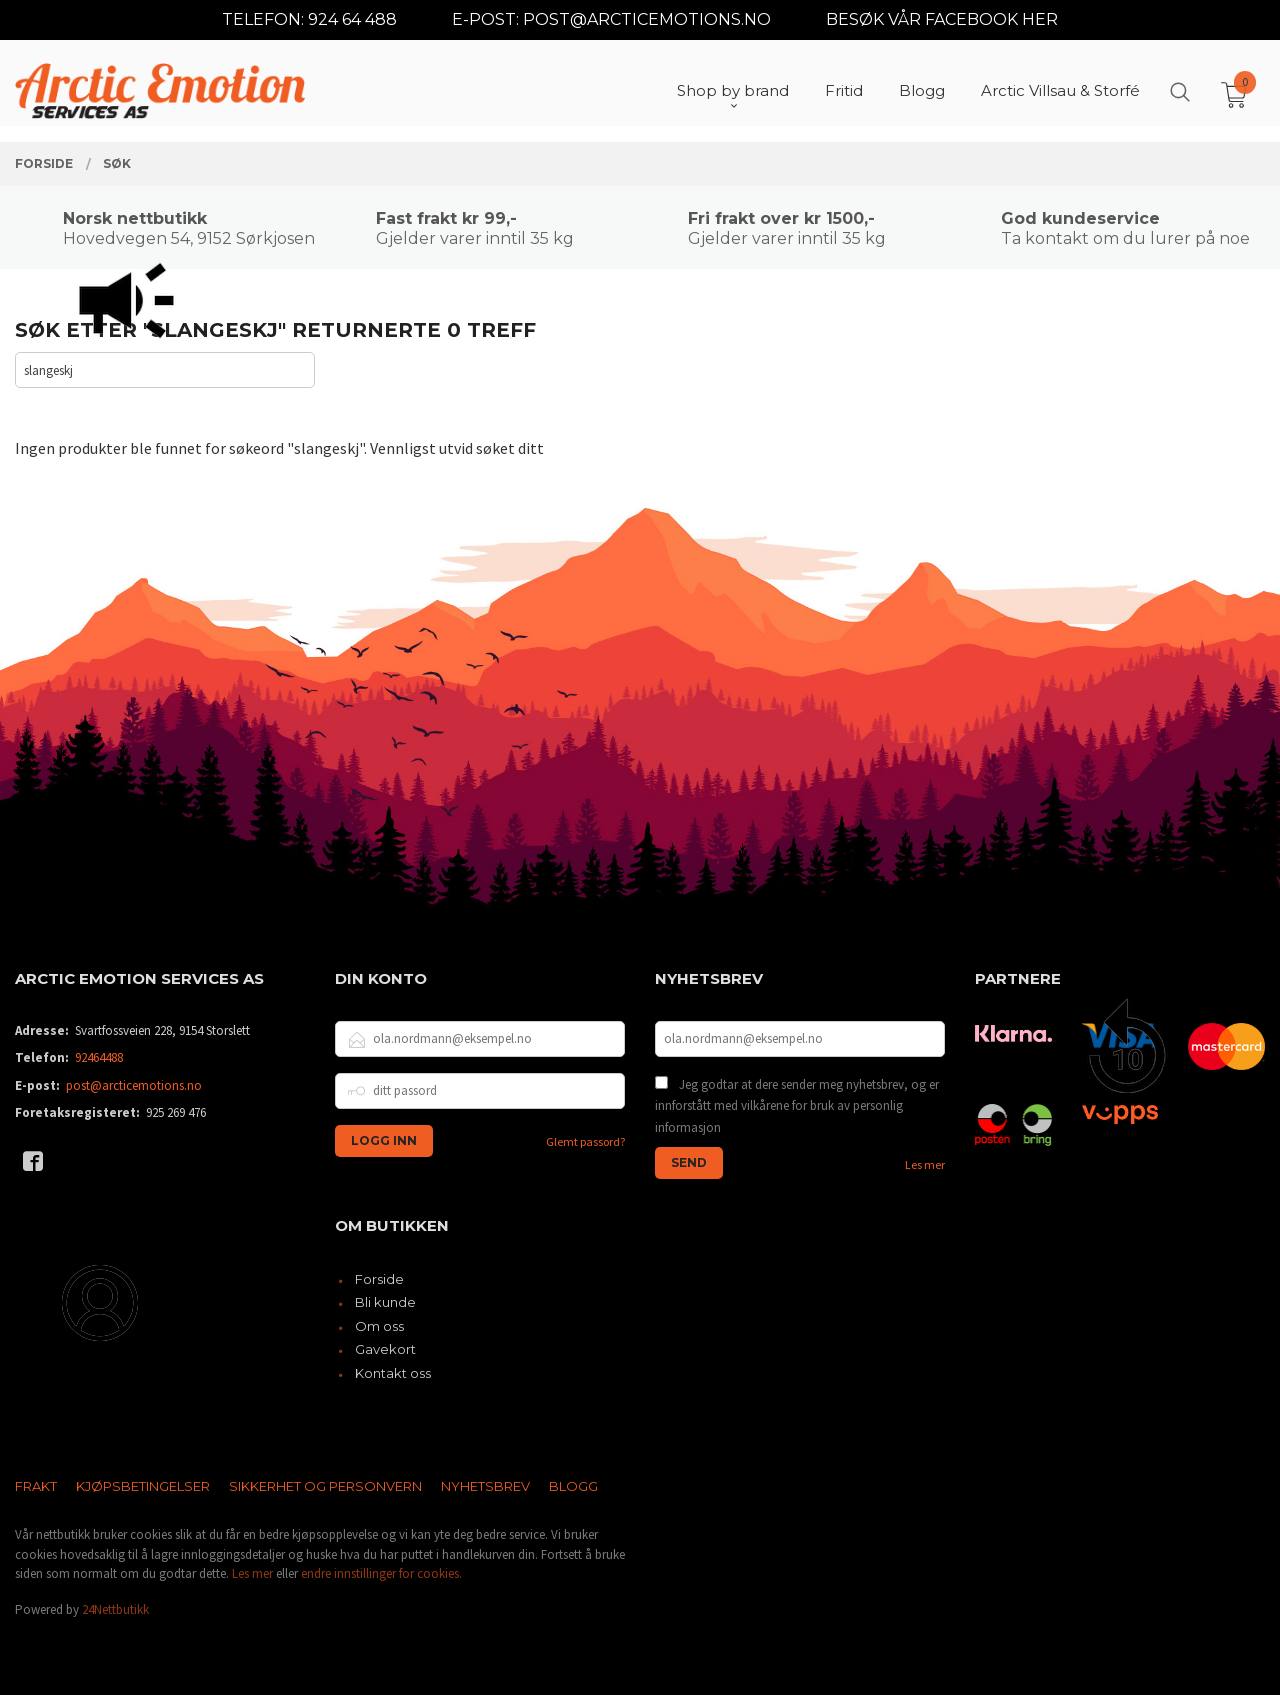 The width and height of the screenshot is (1280, 1695). Describe the element at coordinates (1127, 1050) in the screenshot. I see `replay the last 10 seconds` at that location.